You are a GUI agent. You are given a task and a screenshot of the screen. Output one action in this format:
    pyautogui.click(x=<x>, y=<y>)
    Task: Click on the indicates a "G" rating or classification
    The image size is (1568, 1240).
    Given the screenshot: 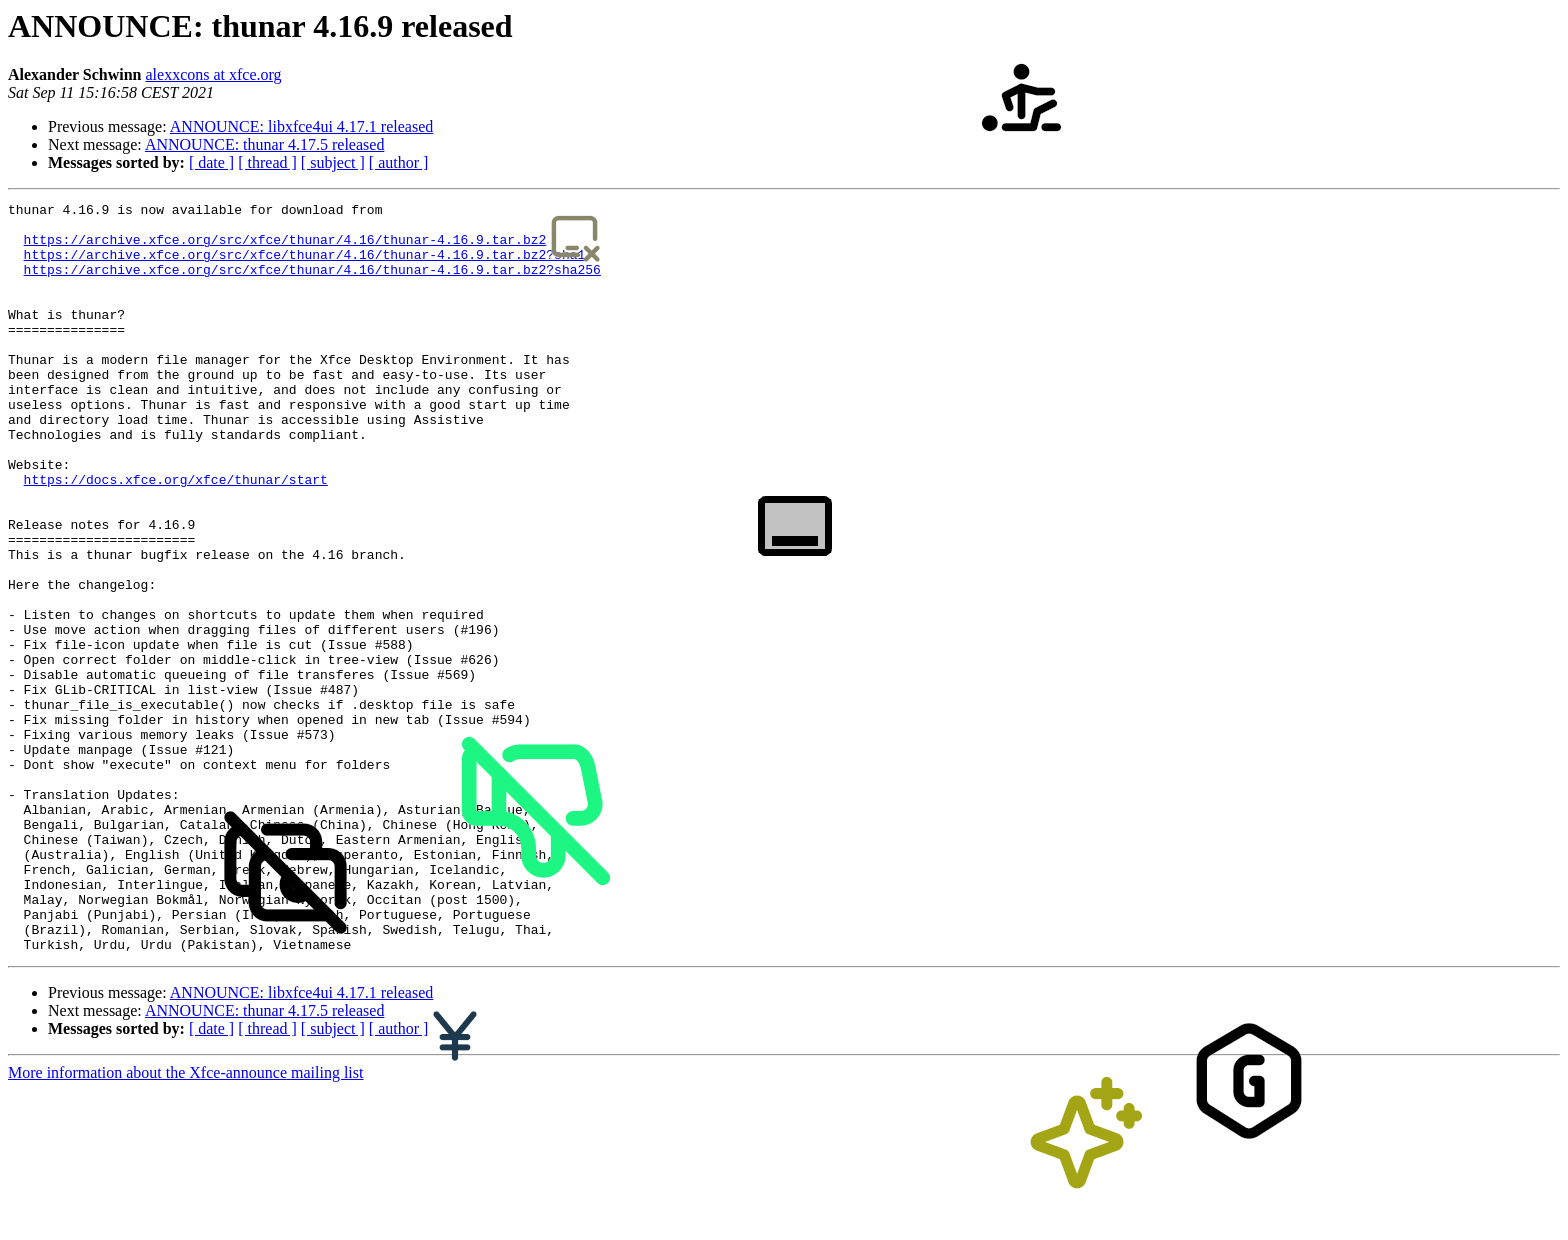 What is the action you would take?
    pyautogui.click(x=1249, y=1081)
    